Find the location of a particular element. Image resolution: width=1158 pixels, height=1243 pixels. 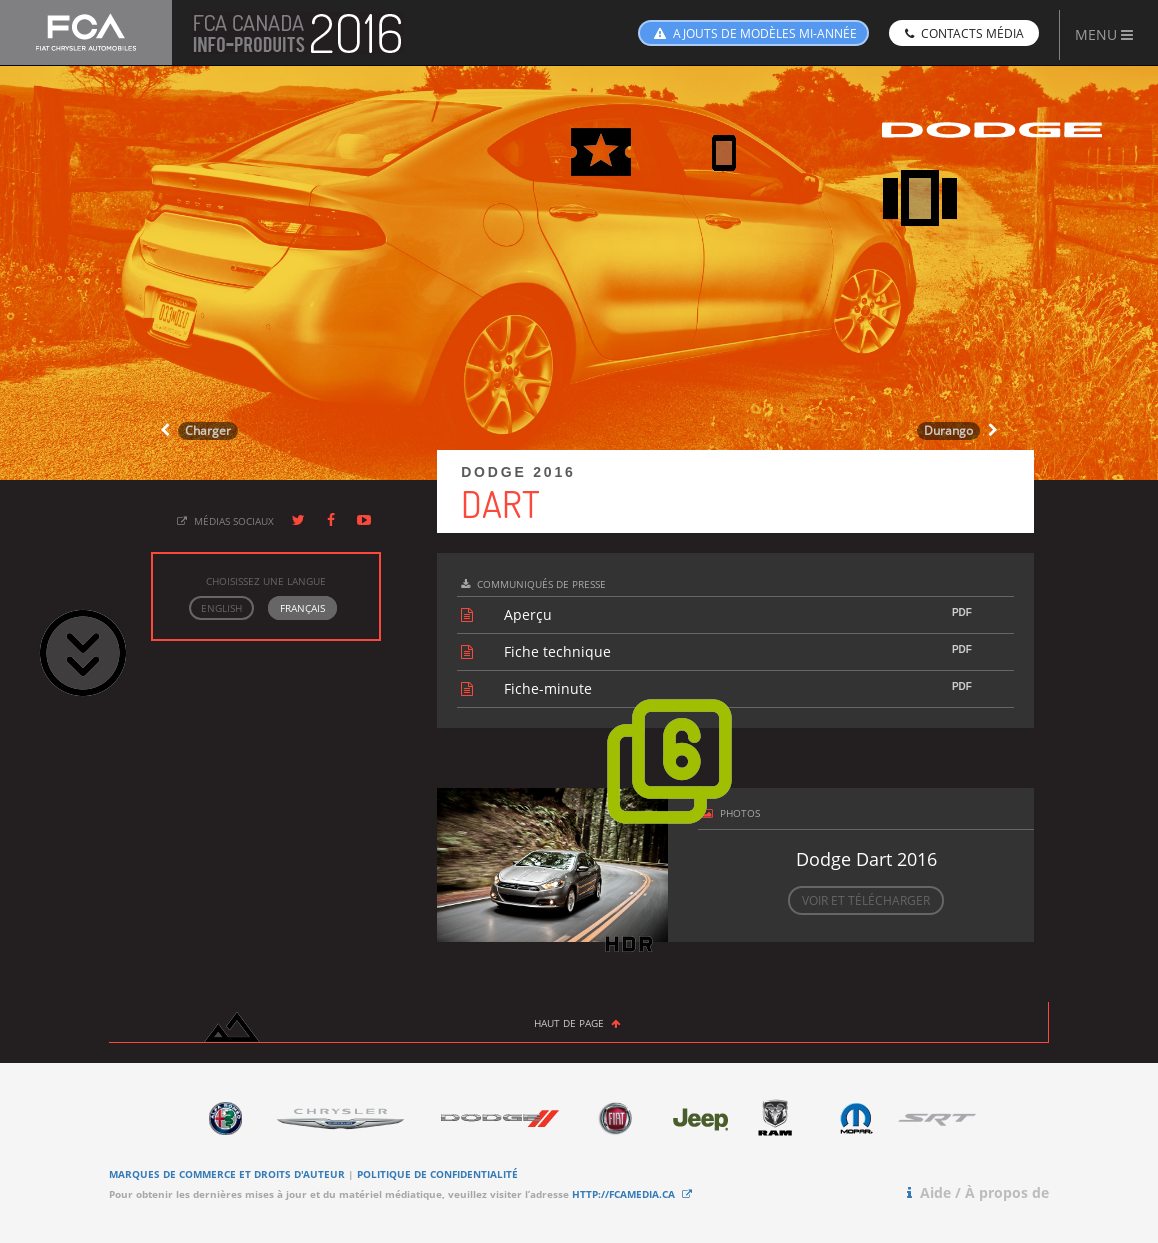

HDR mode is currently enabled is located at coordinates (629, 944).